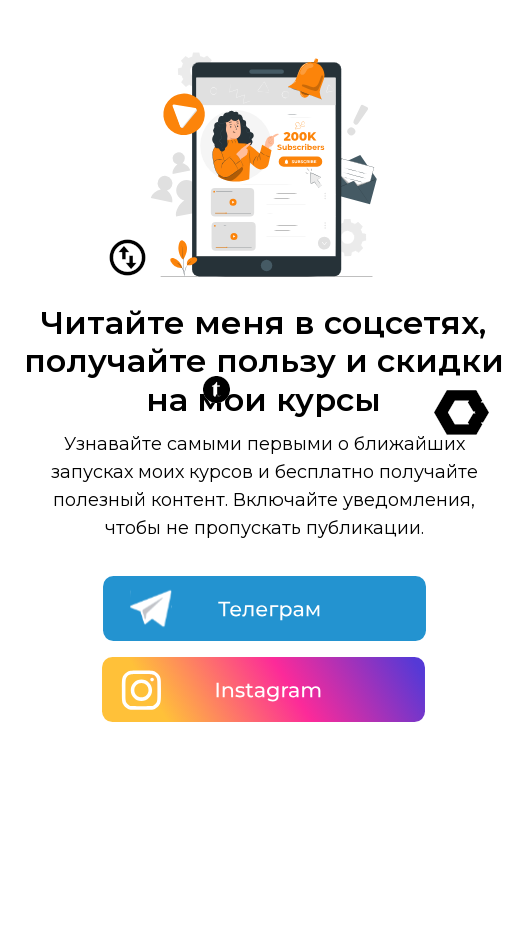  Describe the element at coordinates (127, 257) in the screenshot. I see `swap or exchange currency` at that location.